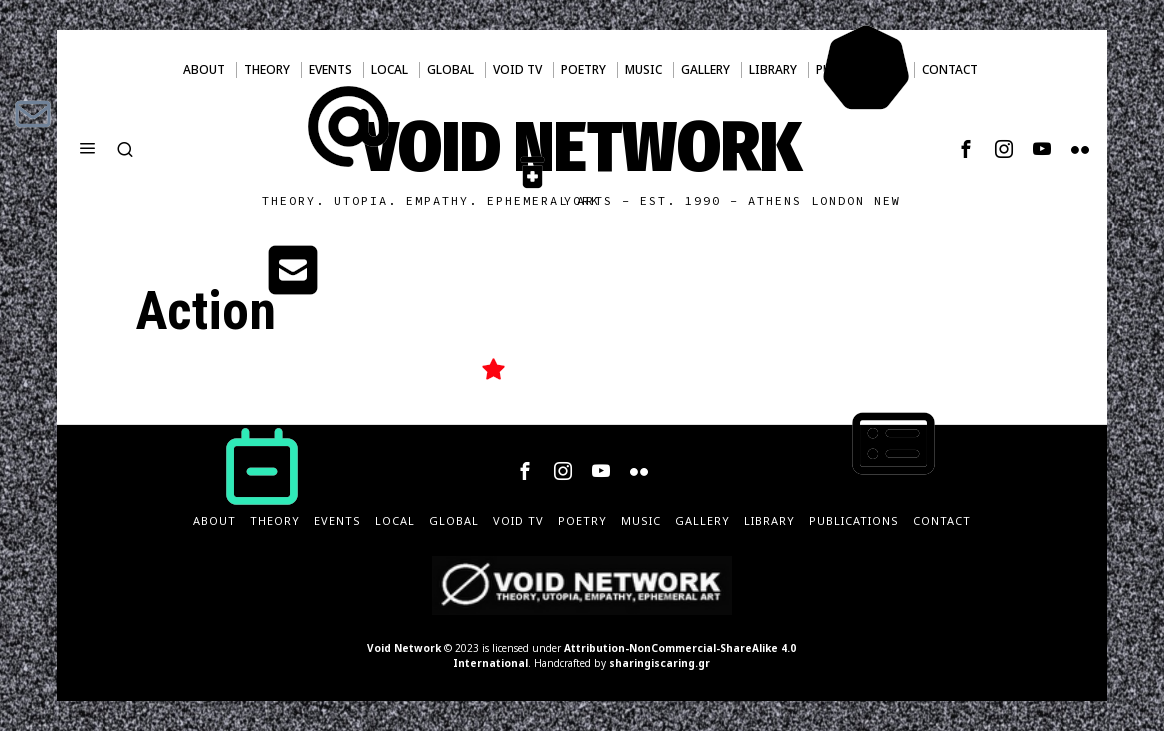 The width and height of the screenshot is (1164, 731). What do you see at coordinates (493, 369) in the screenshot?
I see `add item to favorites` at bounding box center [493, 369].